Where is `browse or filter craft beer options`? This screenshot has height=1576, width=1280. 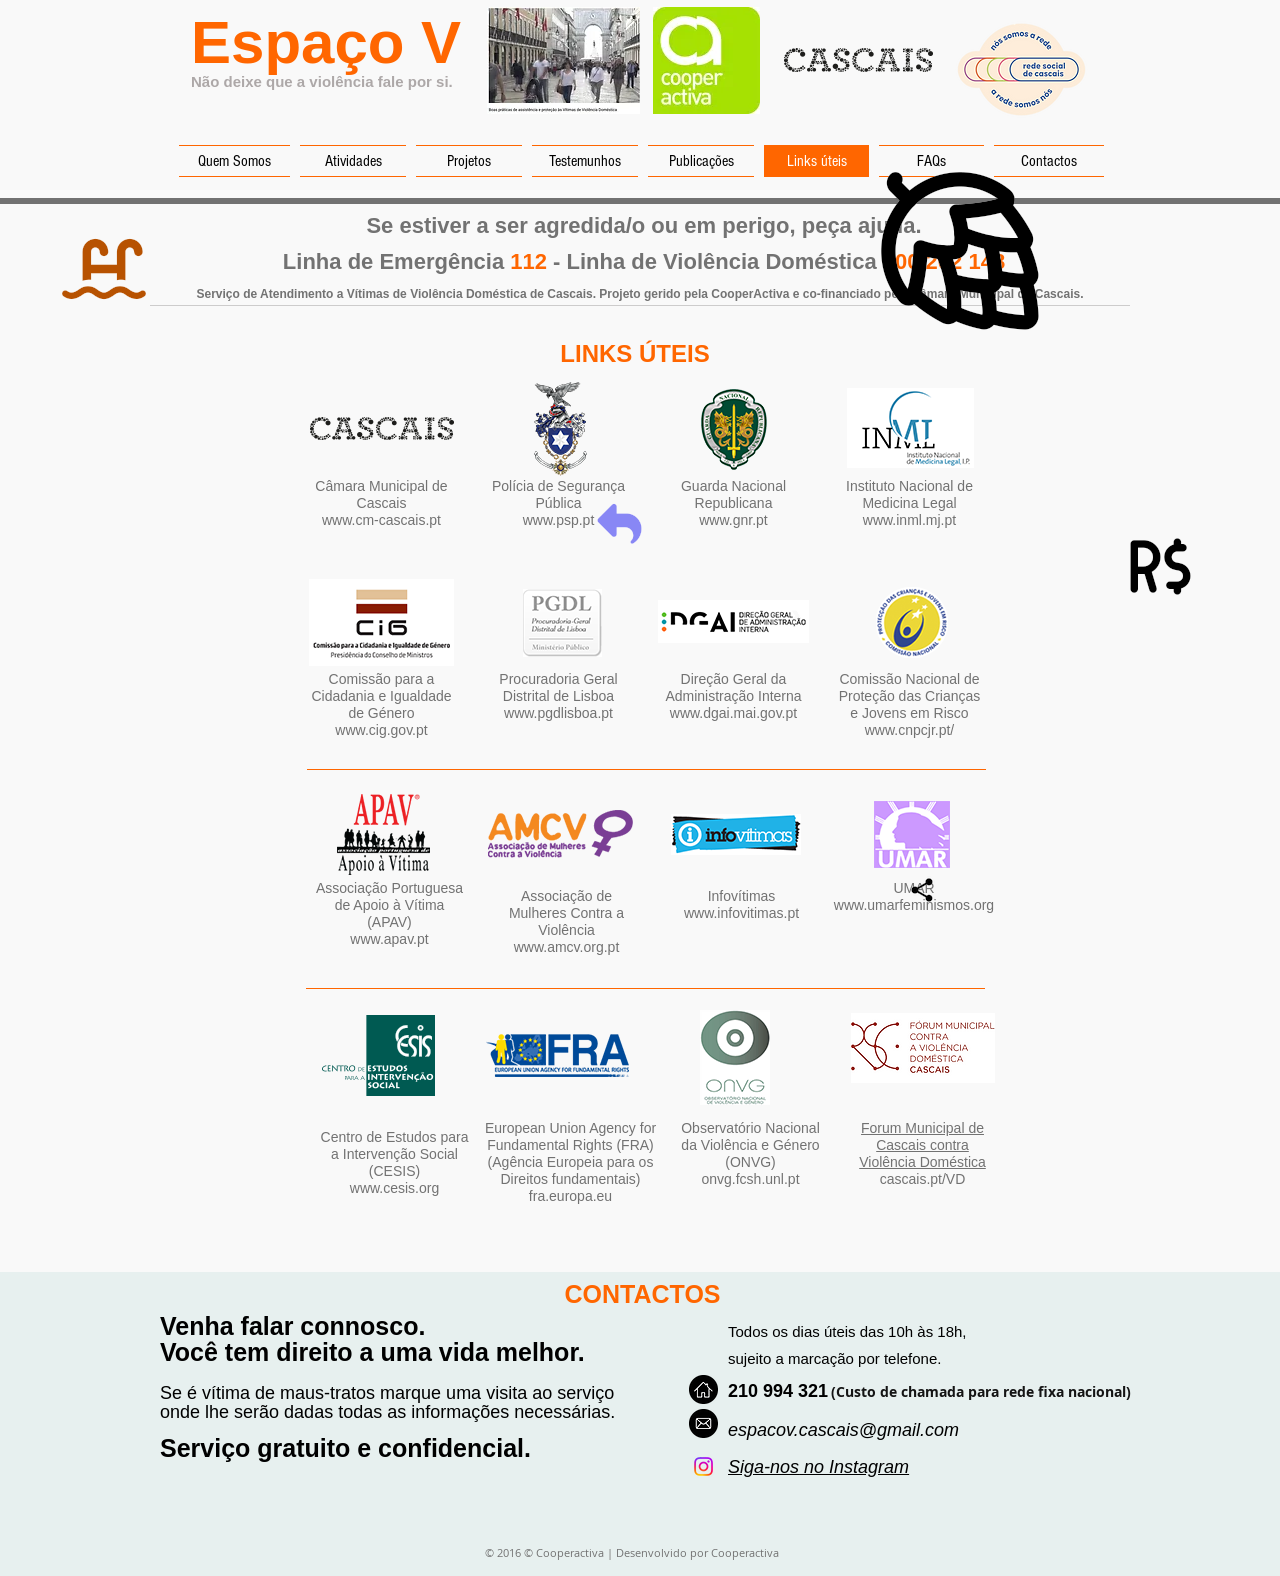 browse or filter craft beer options is located at coordinates (960, 251).